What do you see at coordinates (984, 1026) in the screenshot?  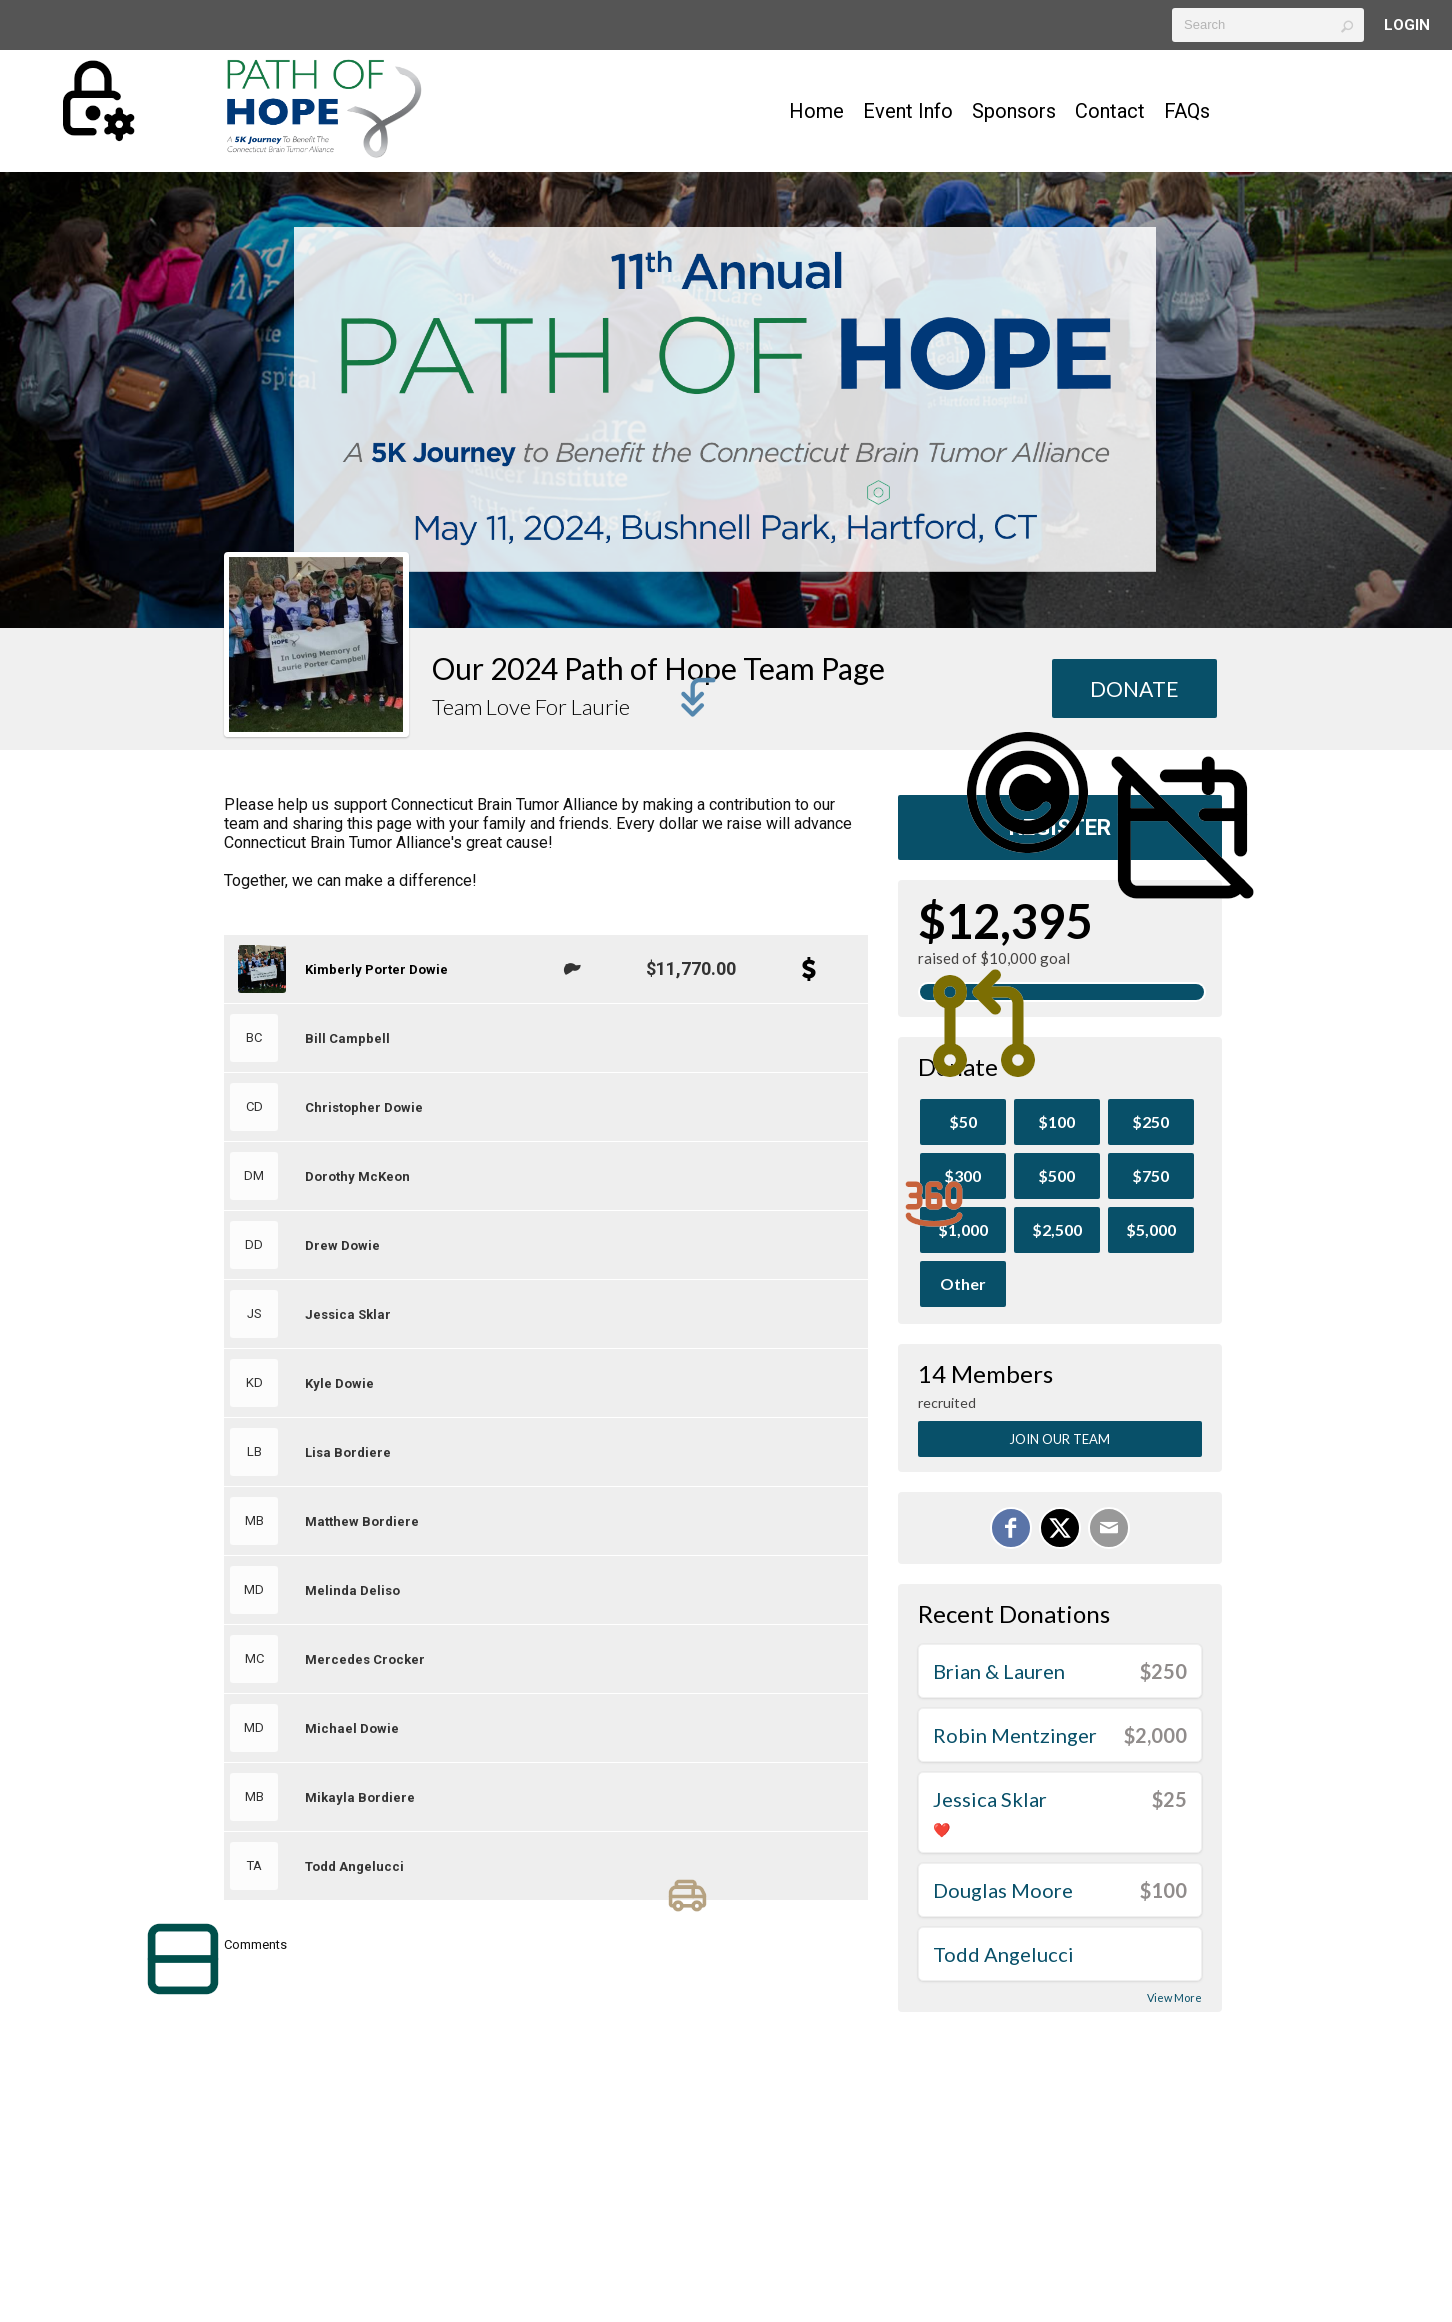 I see `create a new pull request` at bounding box center [984, 1026].